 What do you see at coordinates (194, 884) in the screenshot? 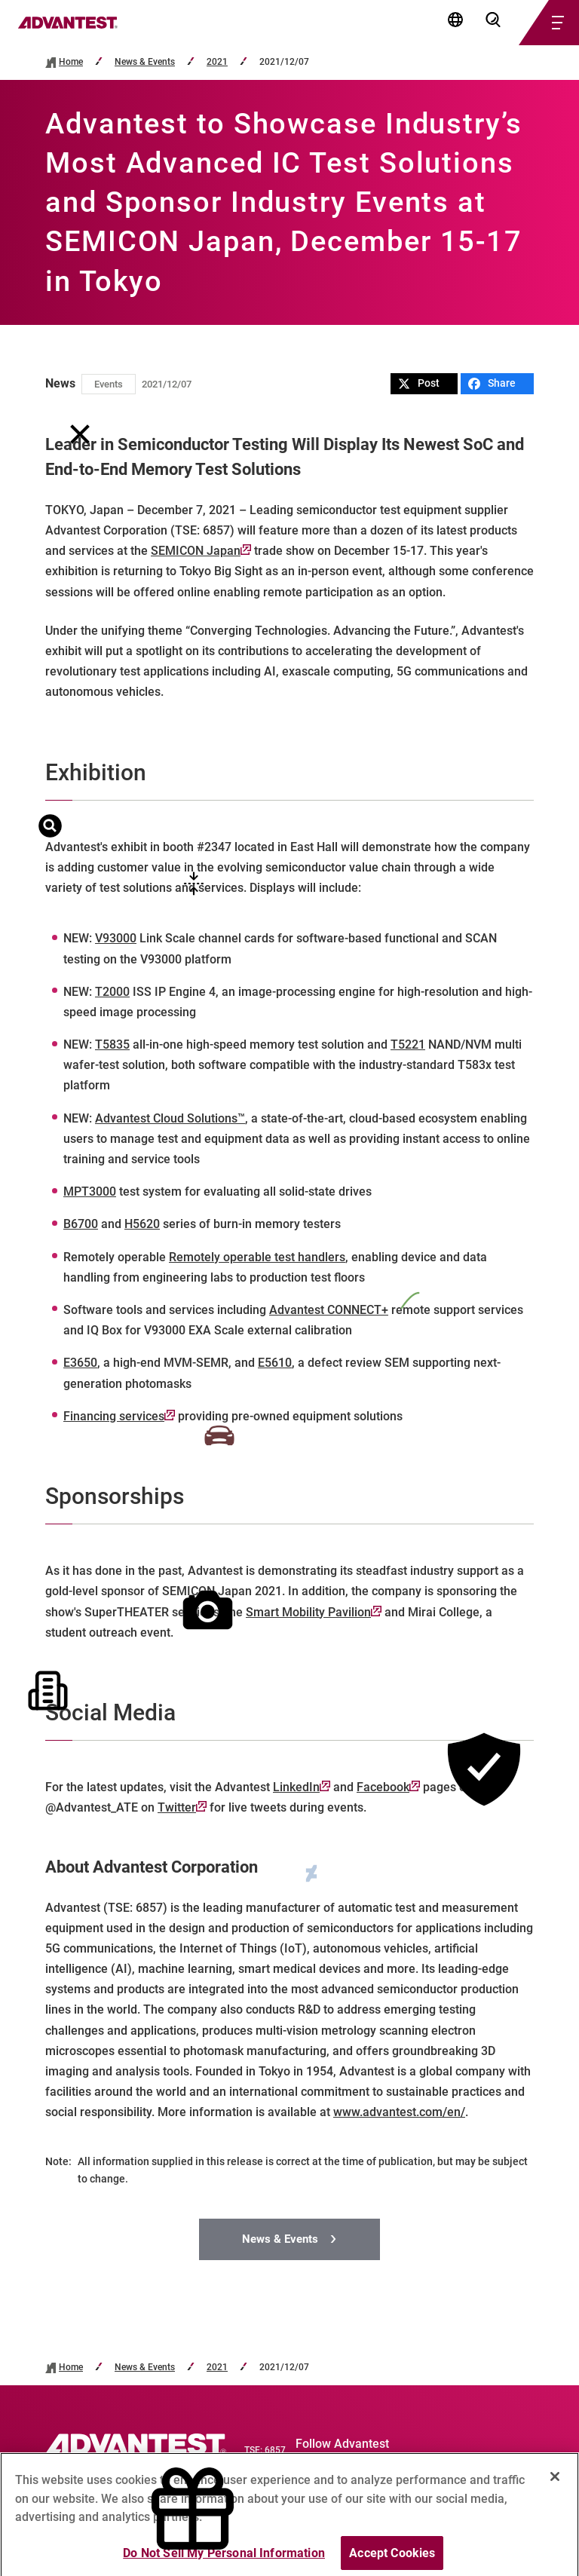
I see `collapse or fold content section` at bounding box center [194, 884].